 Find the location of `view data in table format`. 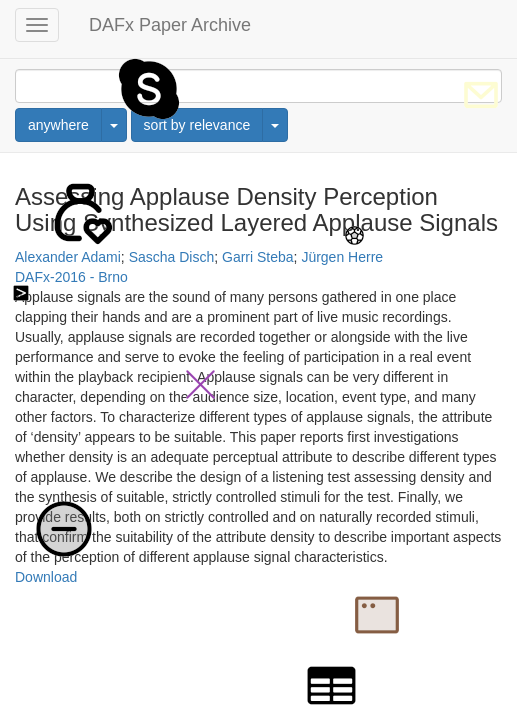

view data in table format is located at coordinates (331, 685).